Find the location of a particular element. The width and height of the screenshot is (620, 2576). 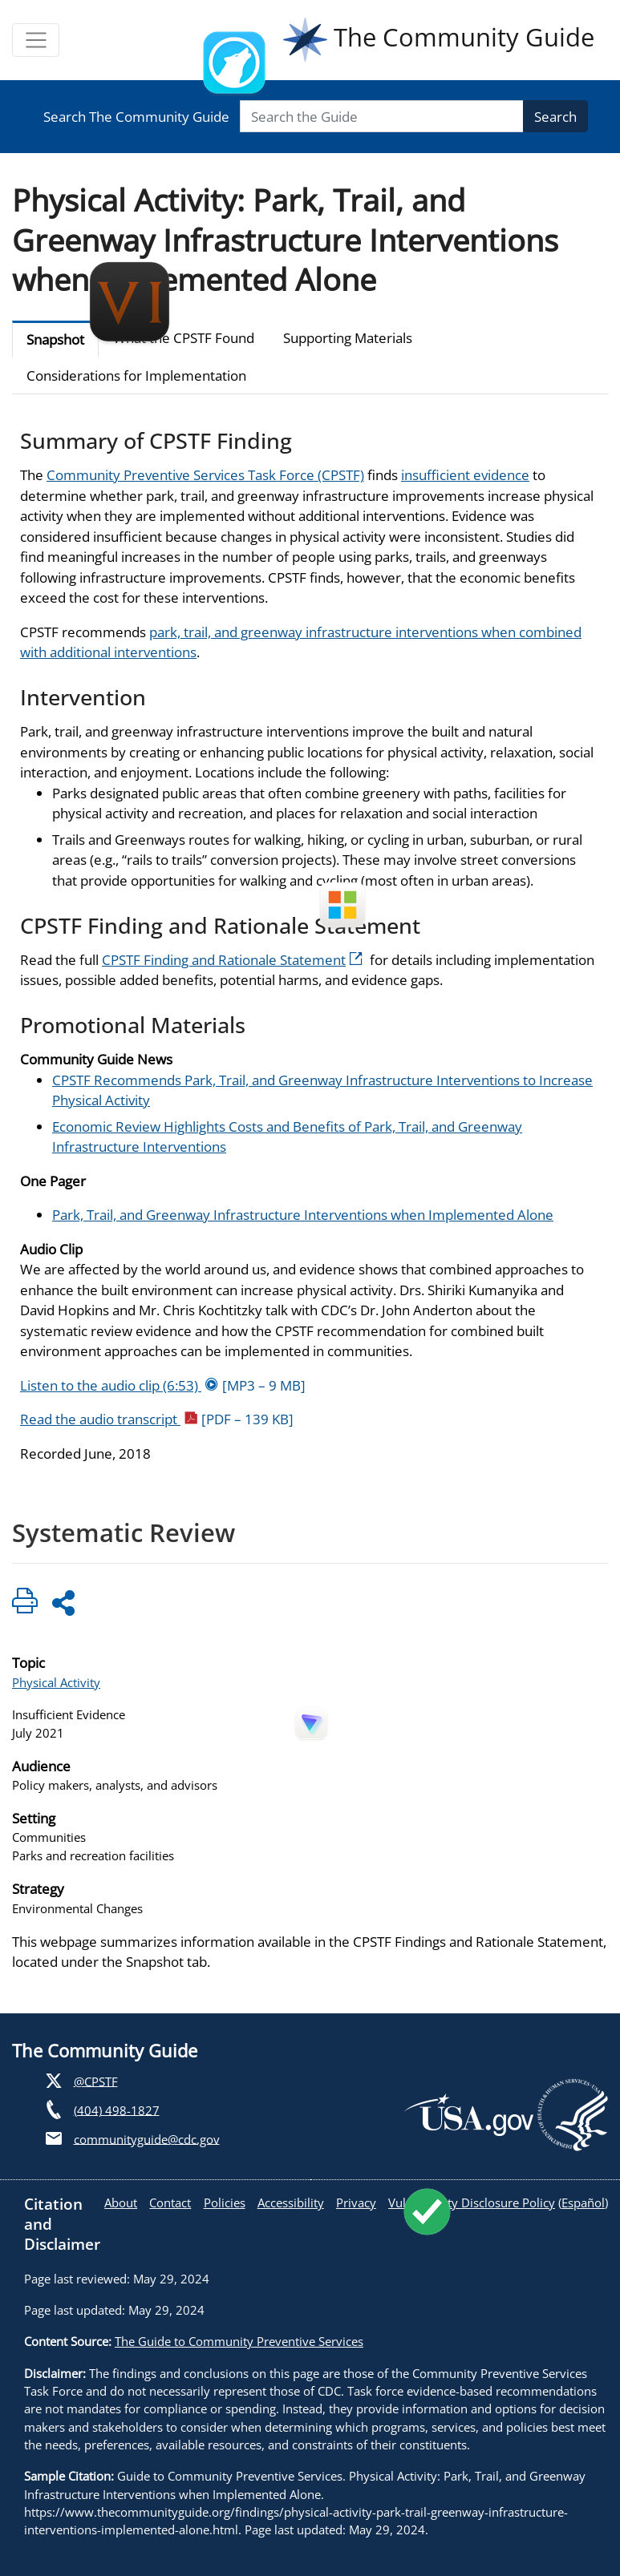

open the MSN app is located at coordinates (342, 905).